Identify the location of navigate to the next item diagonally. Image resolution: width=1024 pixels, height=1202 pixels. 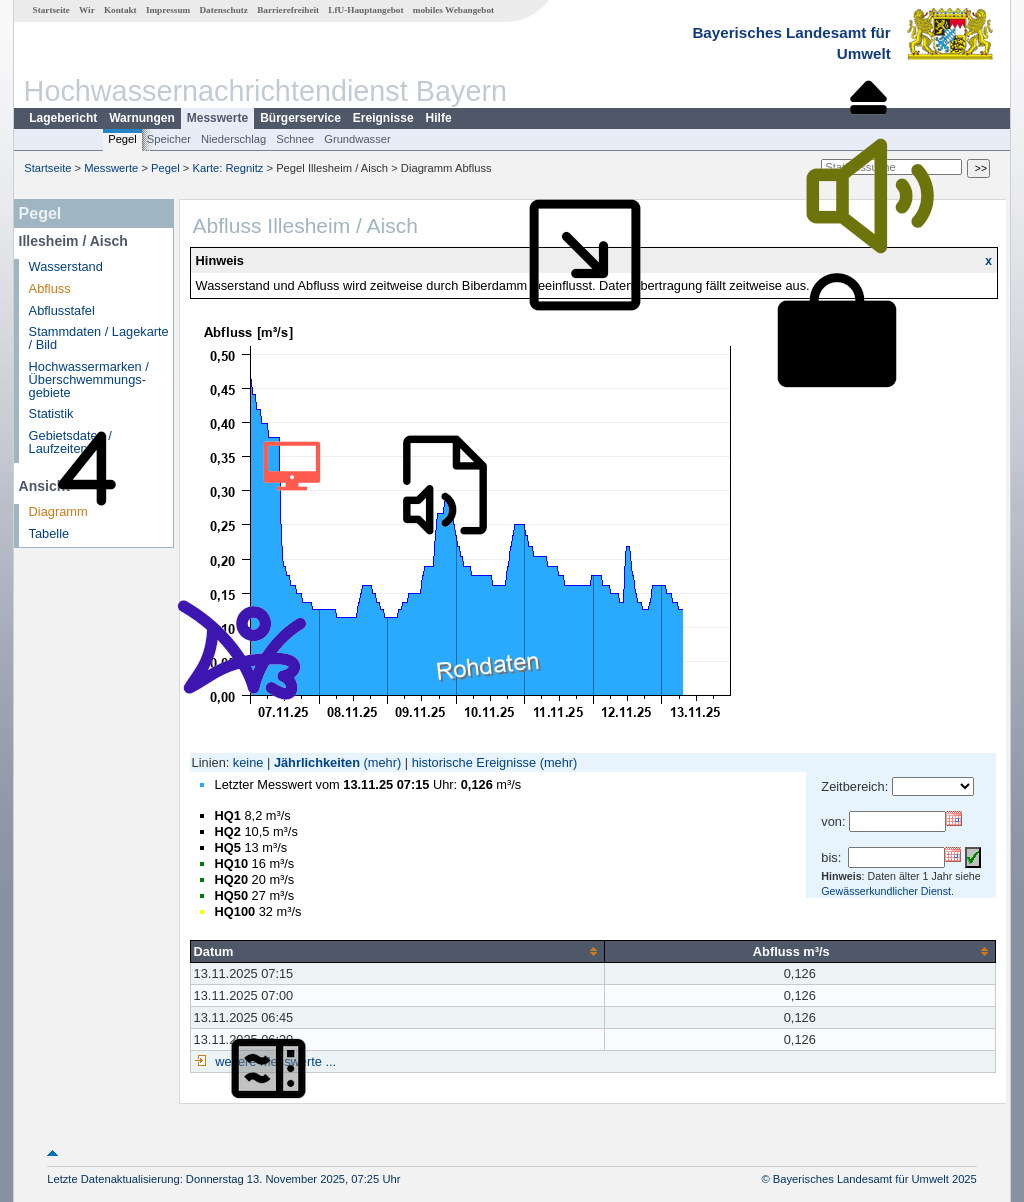
(585, 255).